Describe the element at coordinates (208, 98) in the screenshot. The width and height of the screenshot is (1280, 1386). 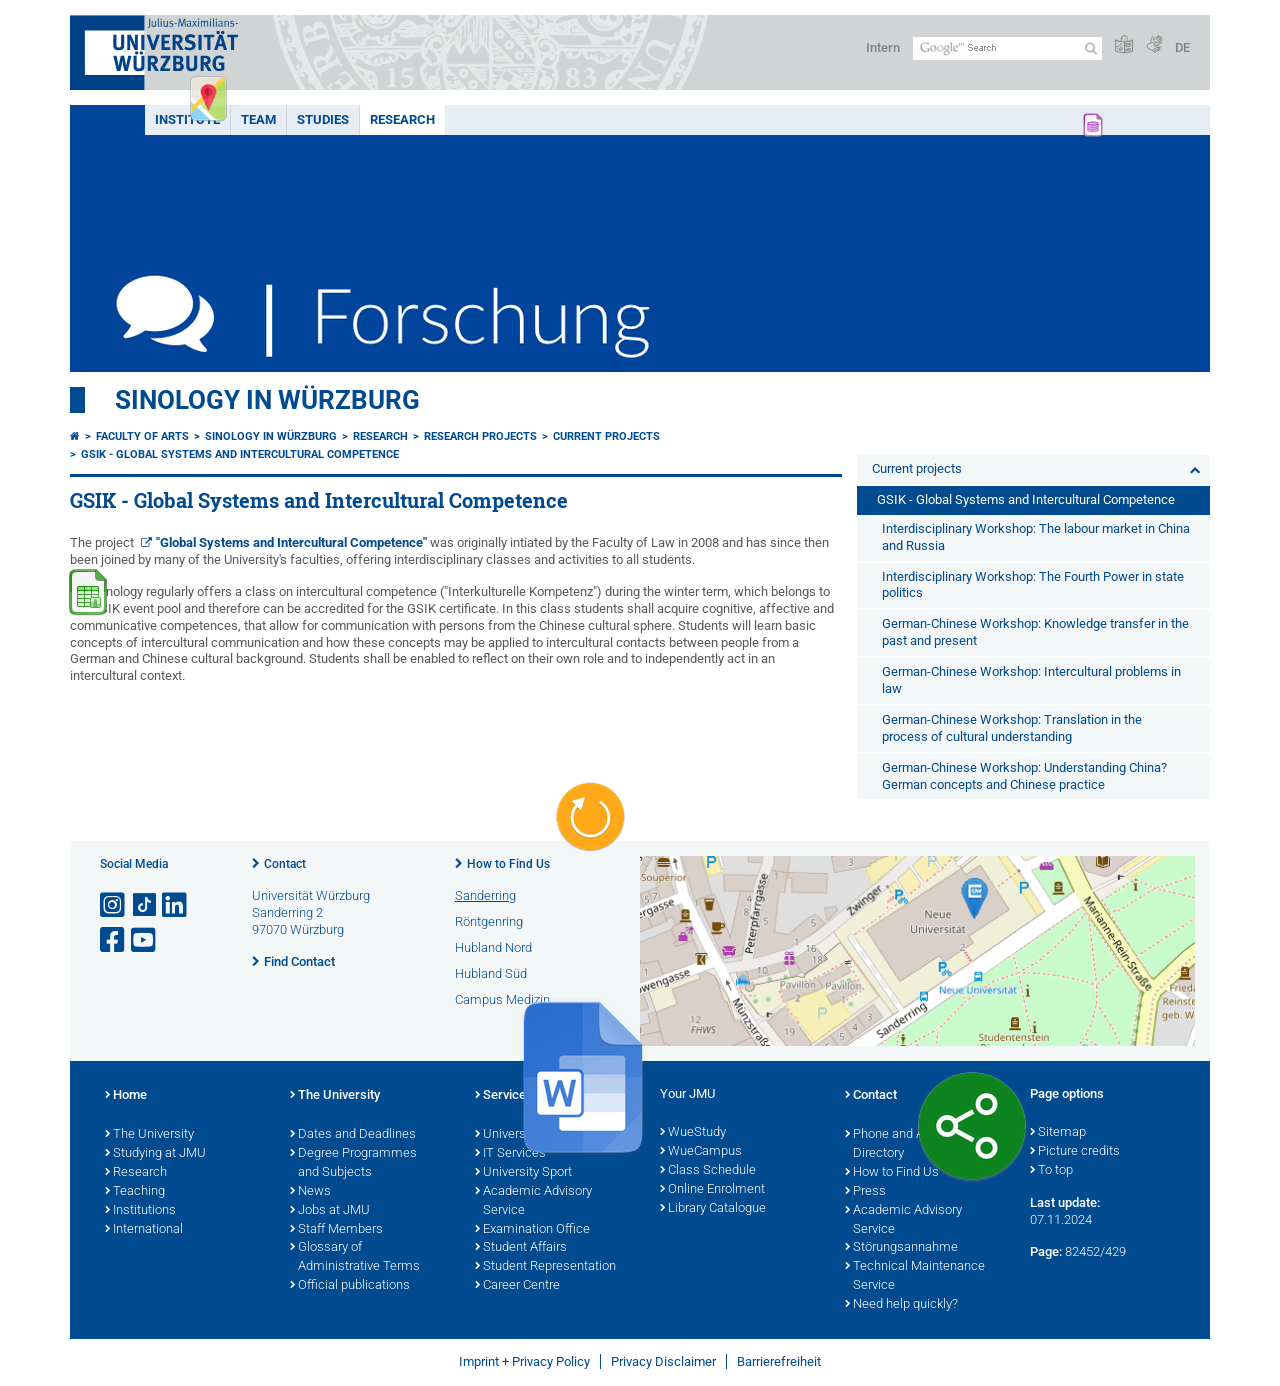
I see `a gpx file containing gps route or track data` at that location.